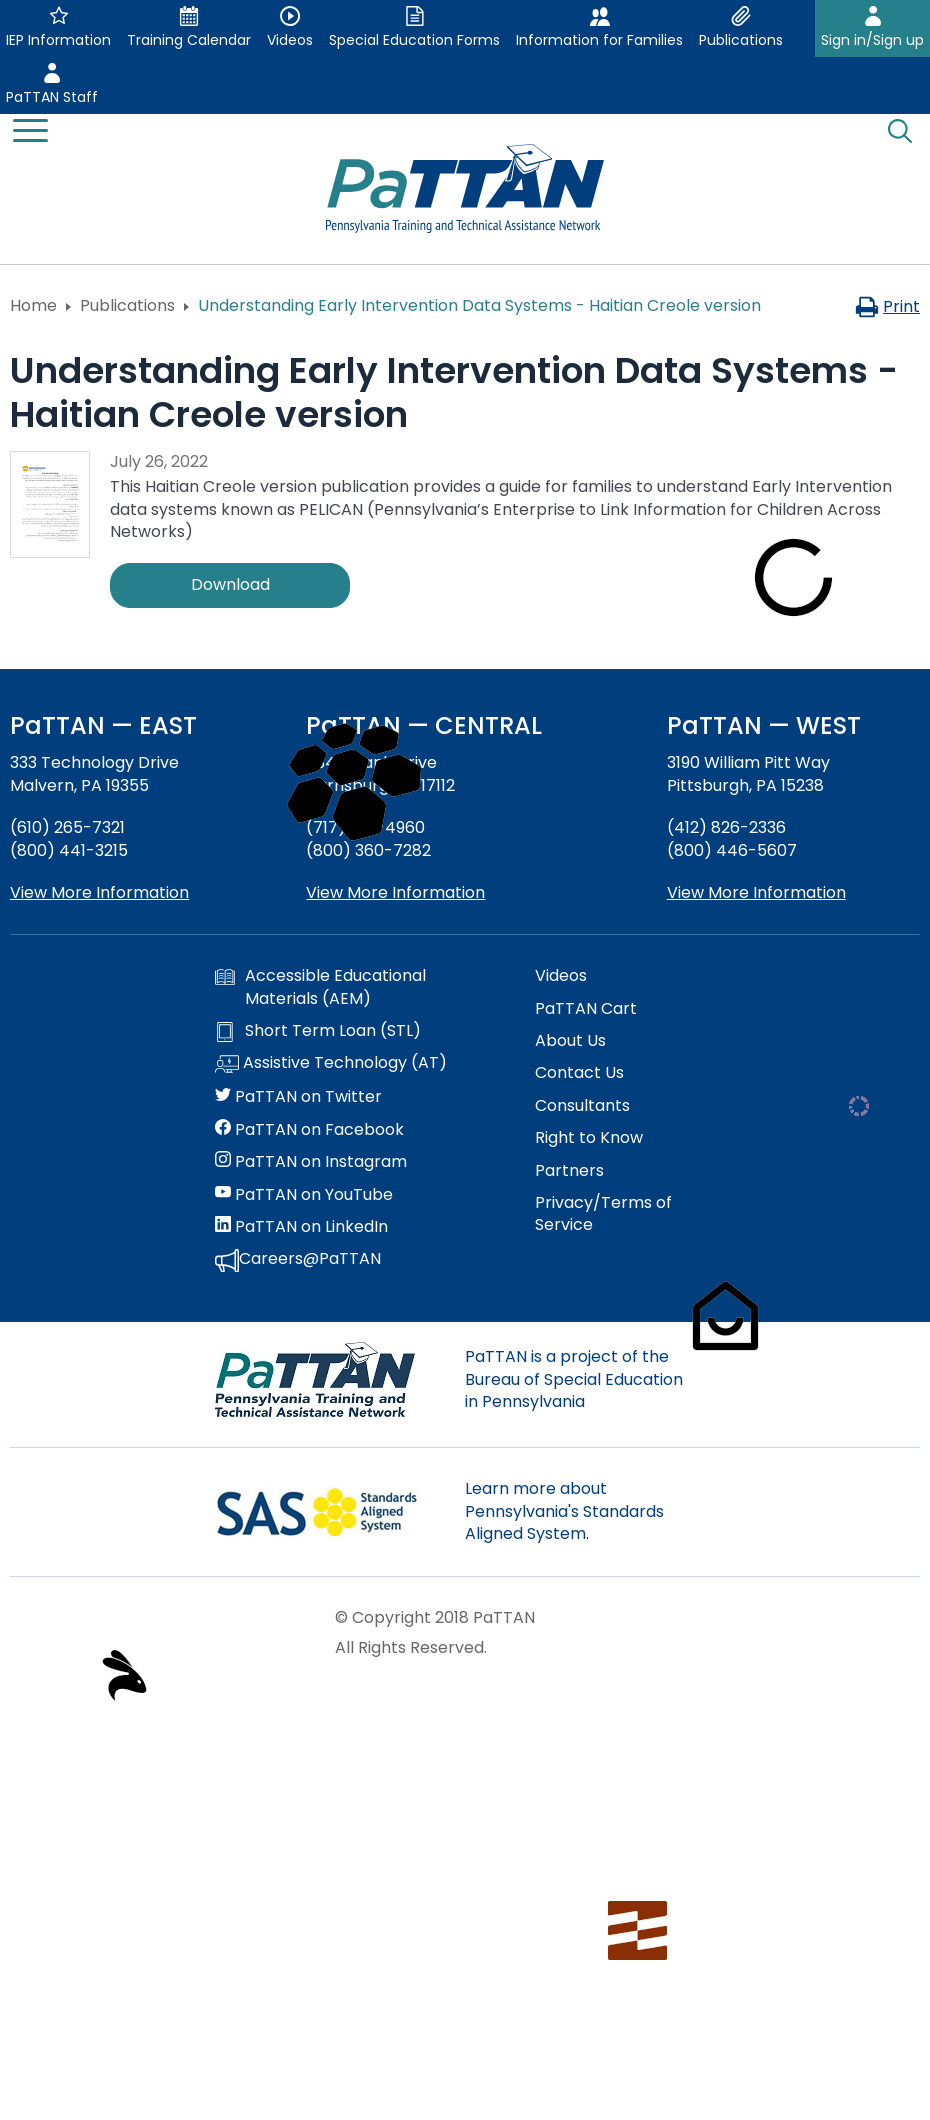 Image resolution: width=930 pixels, height=2120 pixels. I want to click on rootsbedrock brand logo, so click(637, 1930).